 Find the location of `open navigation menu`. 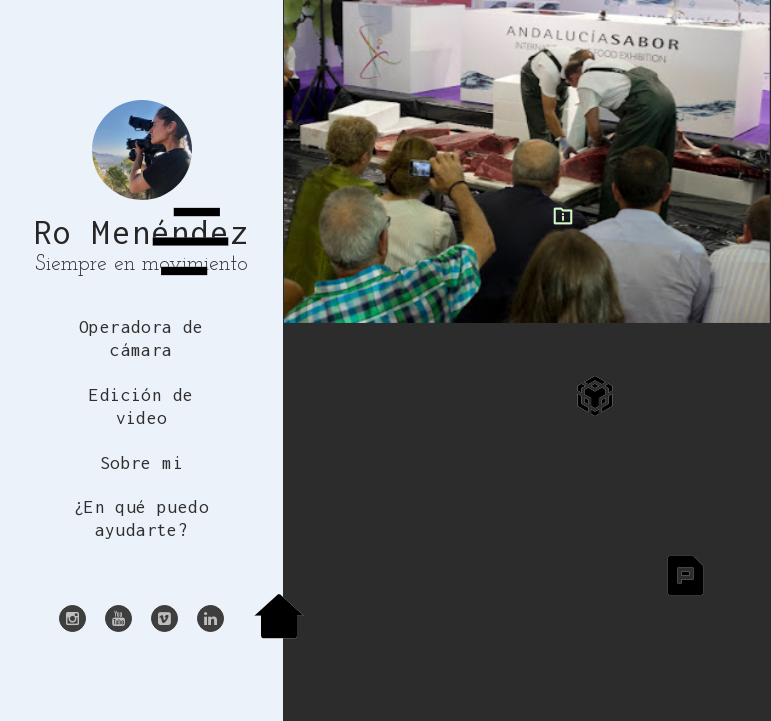

open navigation menu is located at coordinates (190, 241).